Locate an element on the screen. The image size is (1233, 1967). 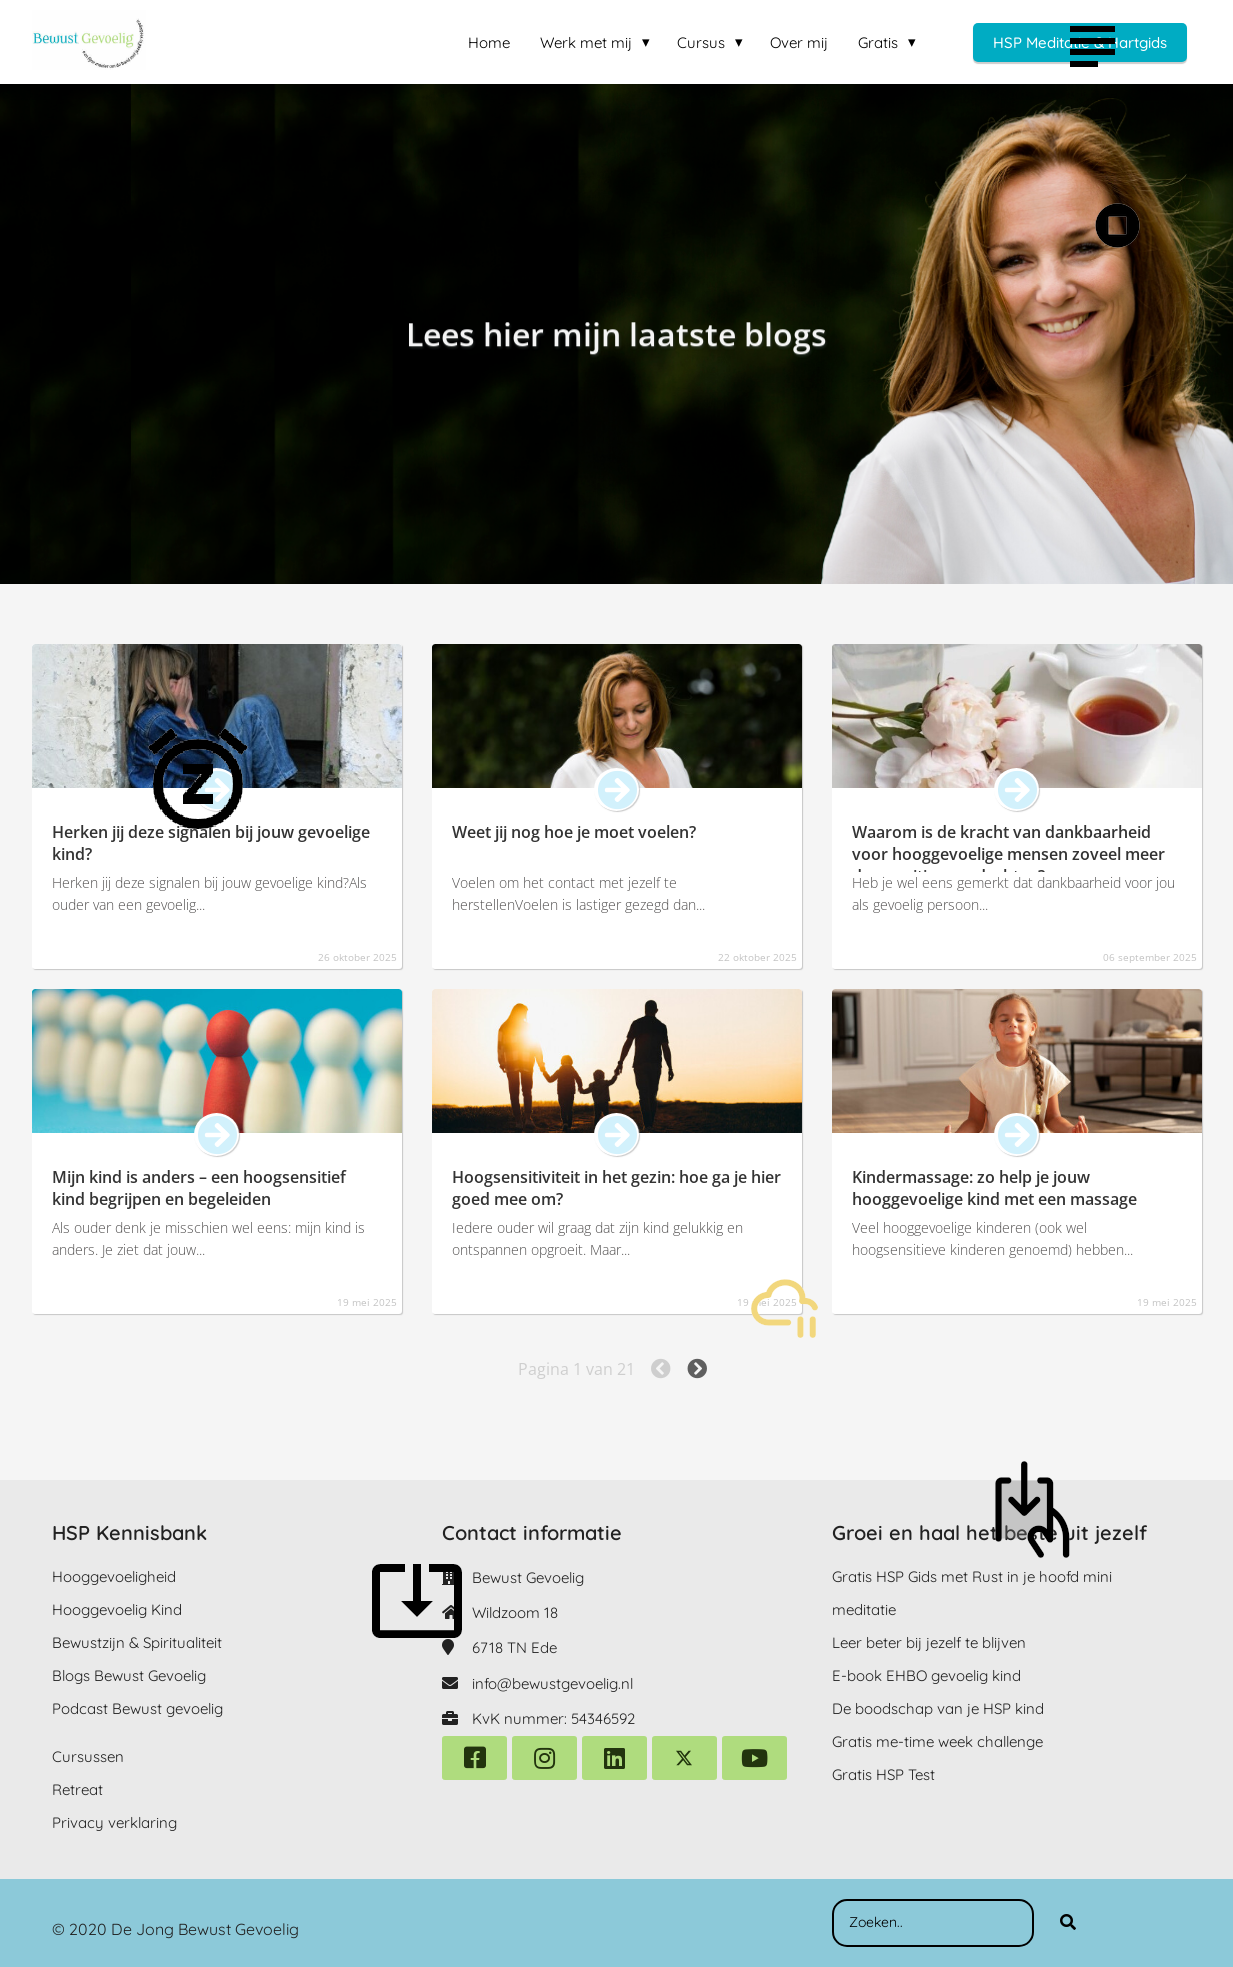
view document or text content is located at coordinates (1092, 46).